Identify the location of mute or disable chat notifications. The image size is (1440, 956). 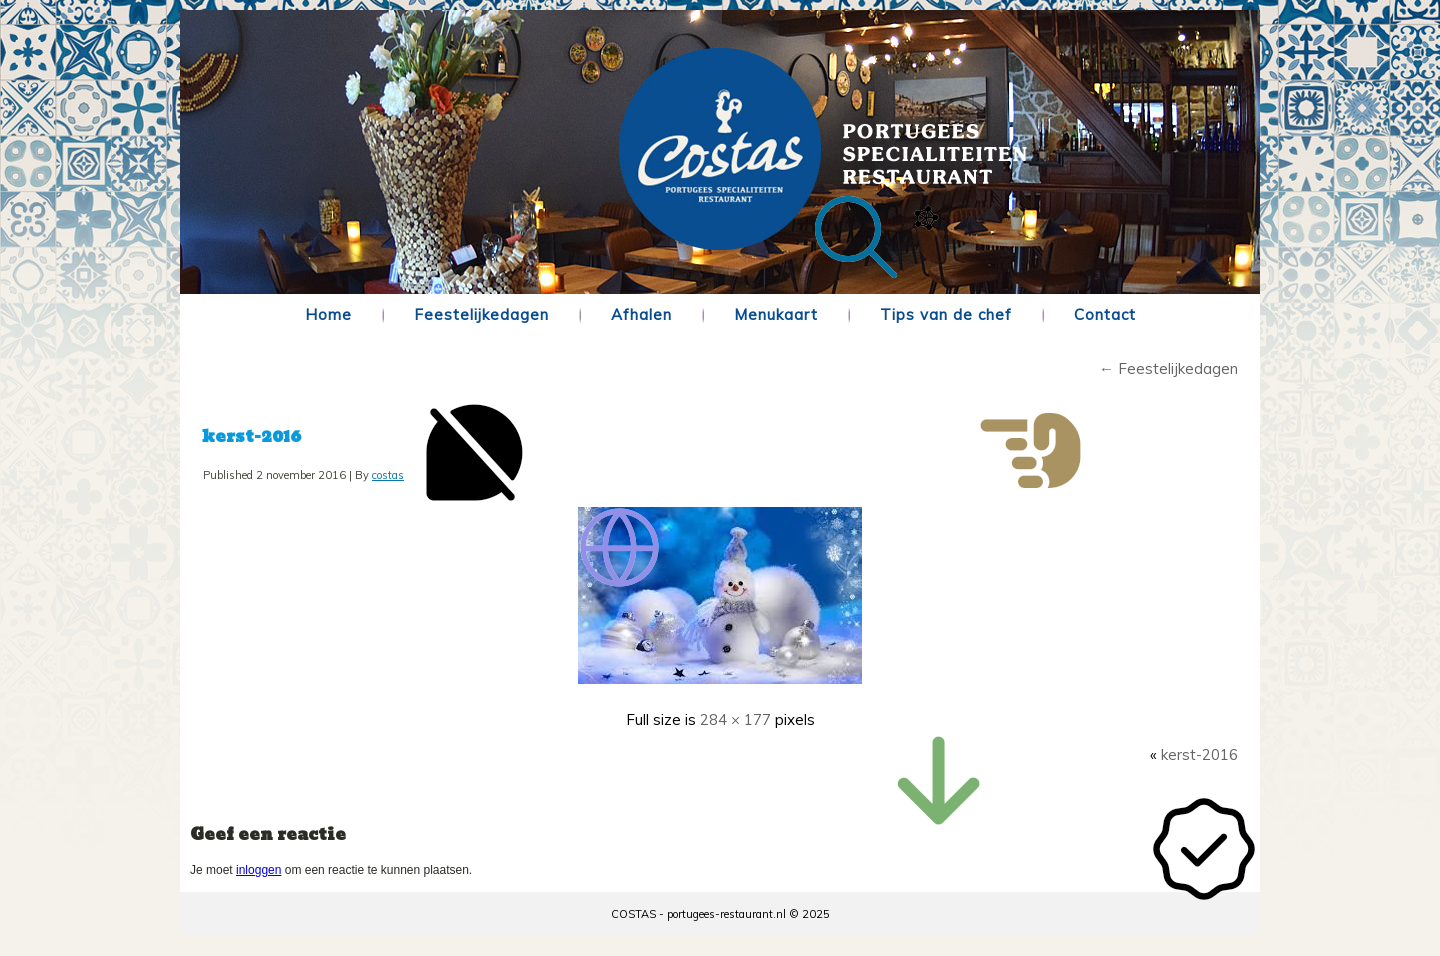
(472, 454).